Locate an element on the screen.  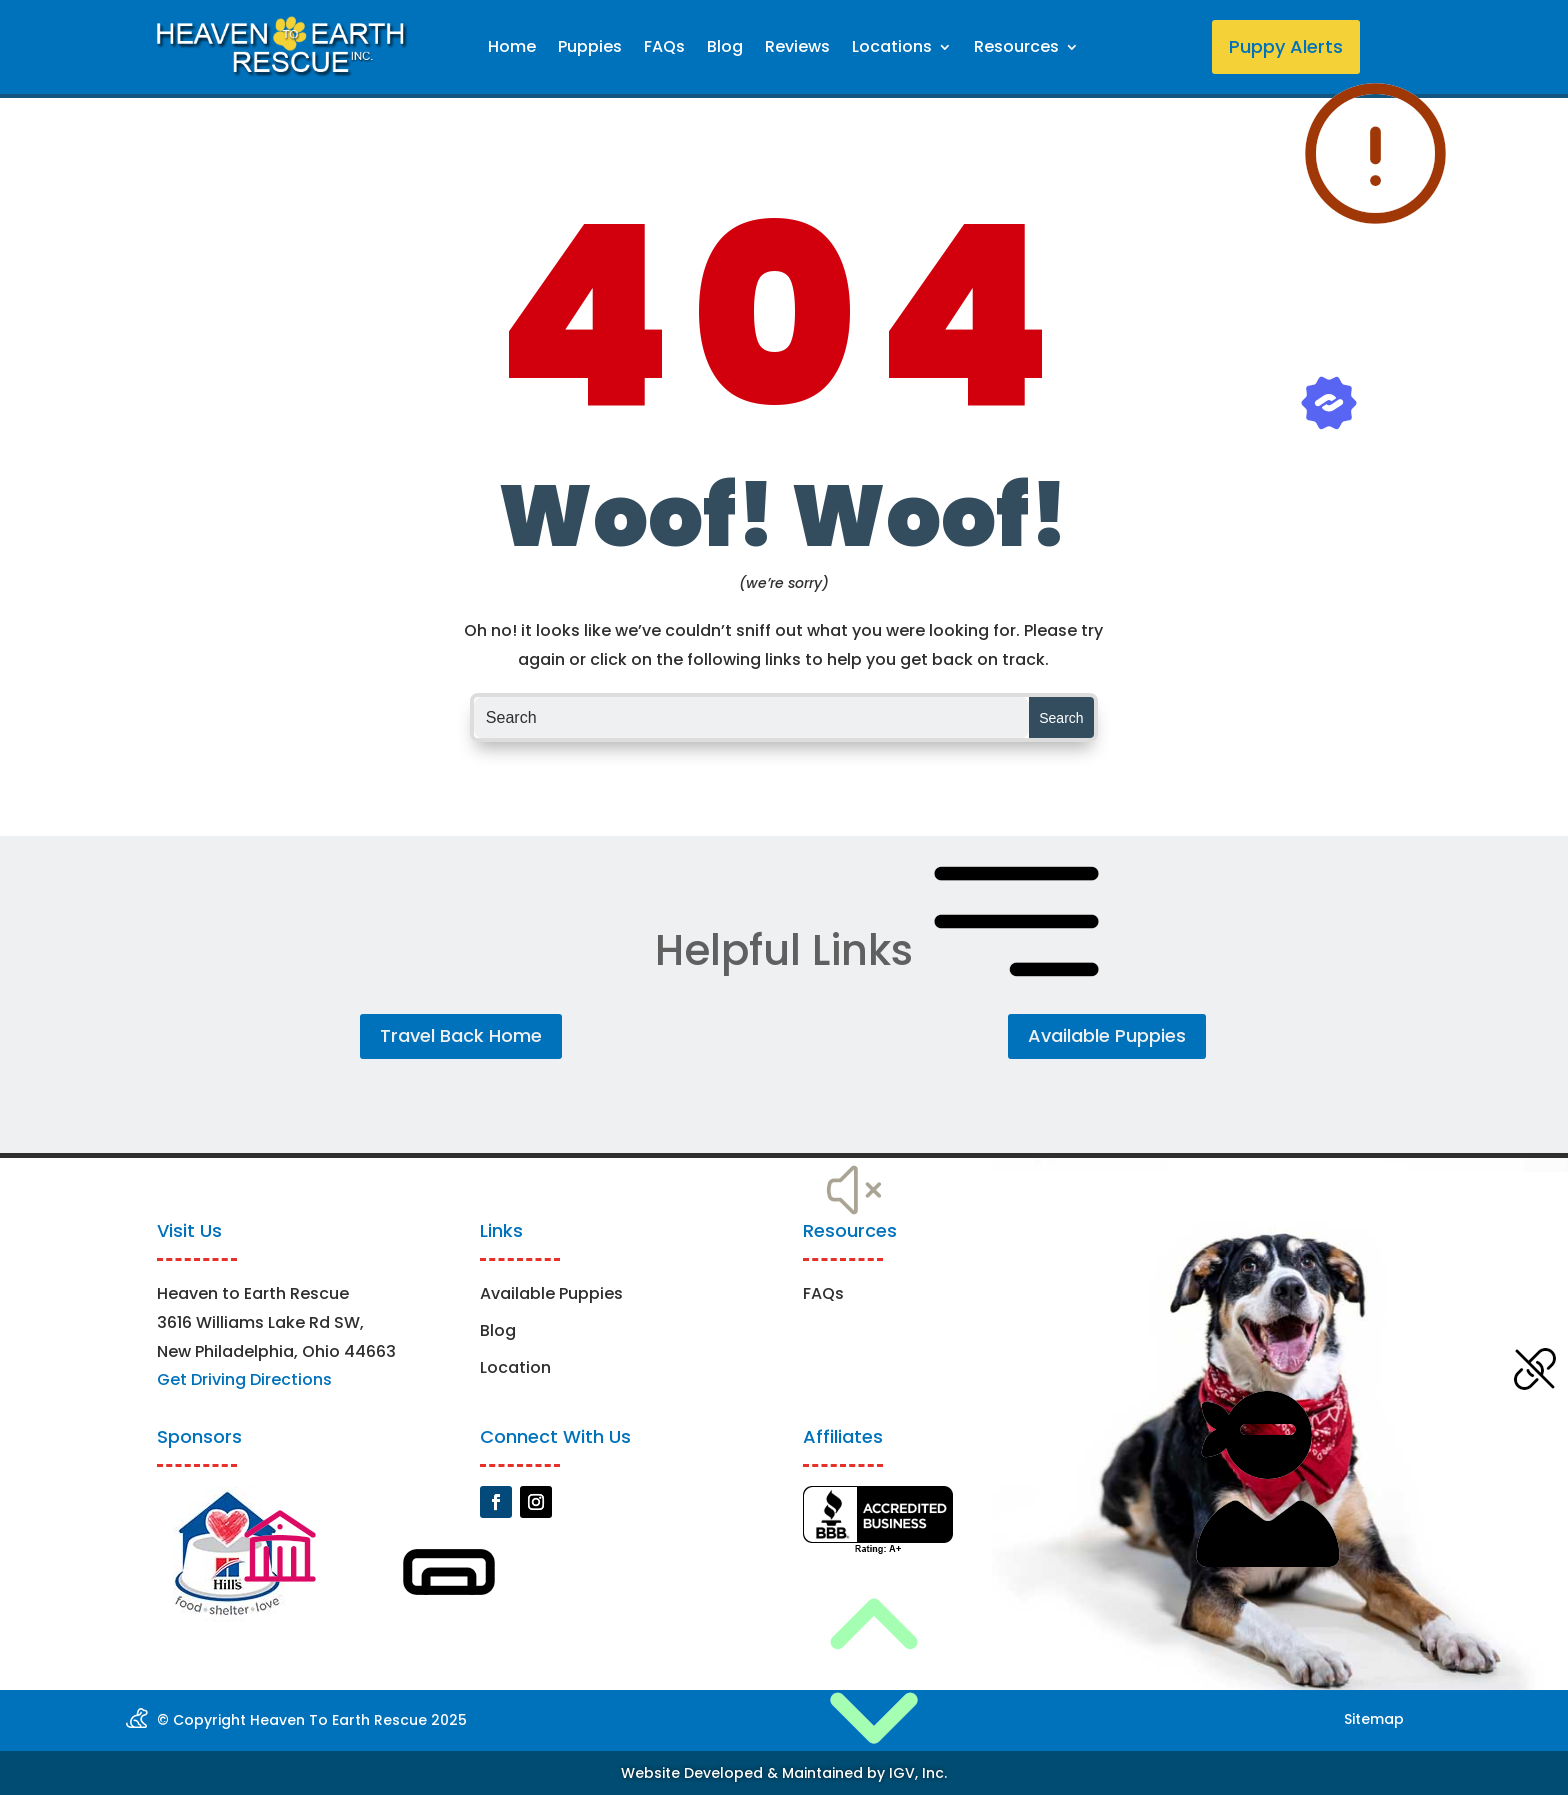
indicates a warning or alert requiring attention is located at coordinates (1375, 153).